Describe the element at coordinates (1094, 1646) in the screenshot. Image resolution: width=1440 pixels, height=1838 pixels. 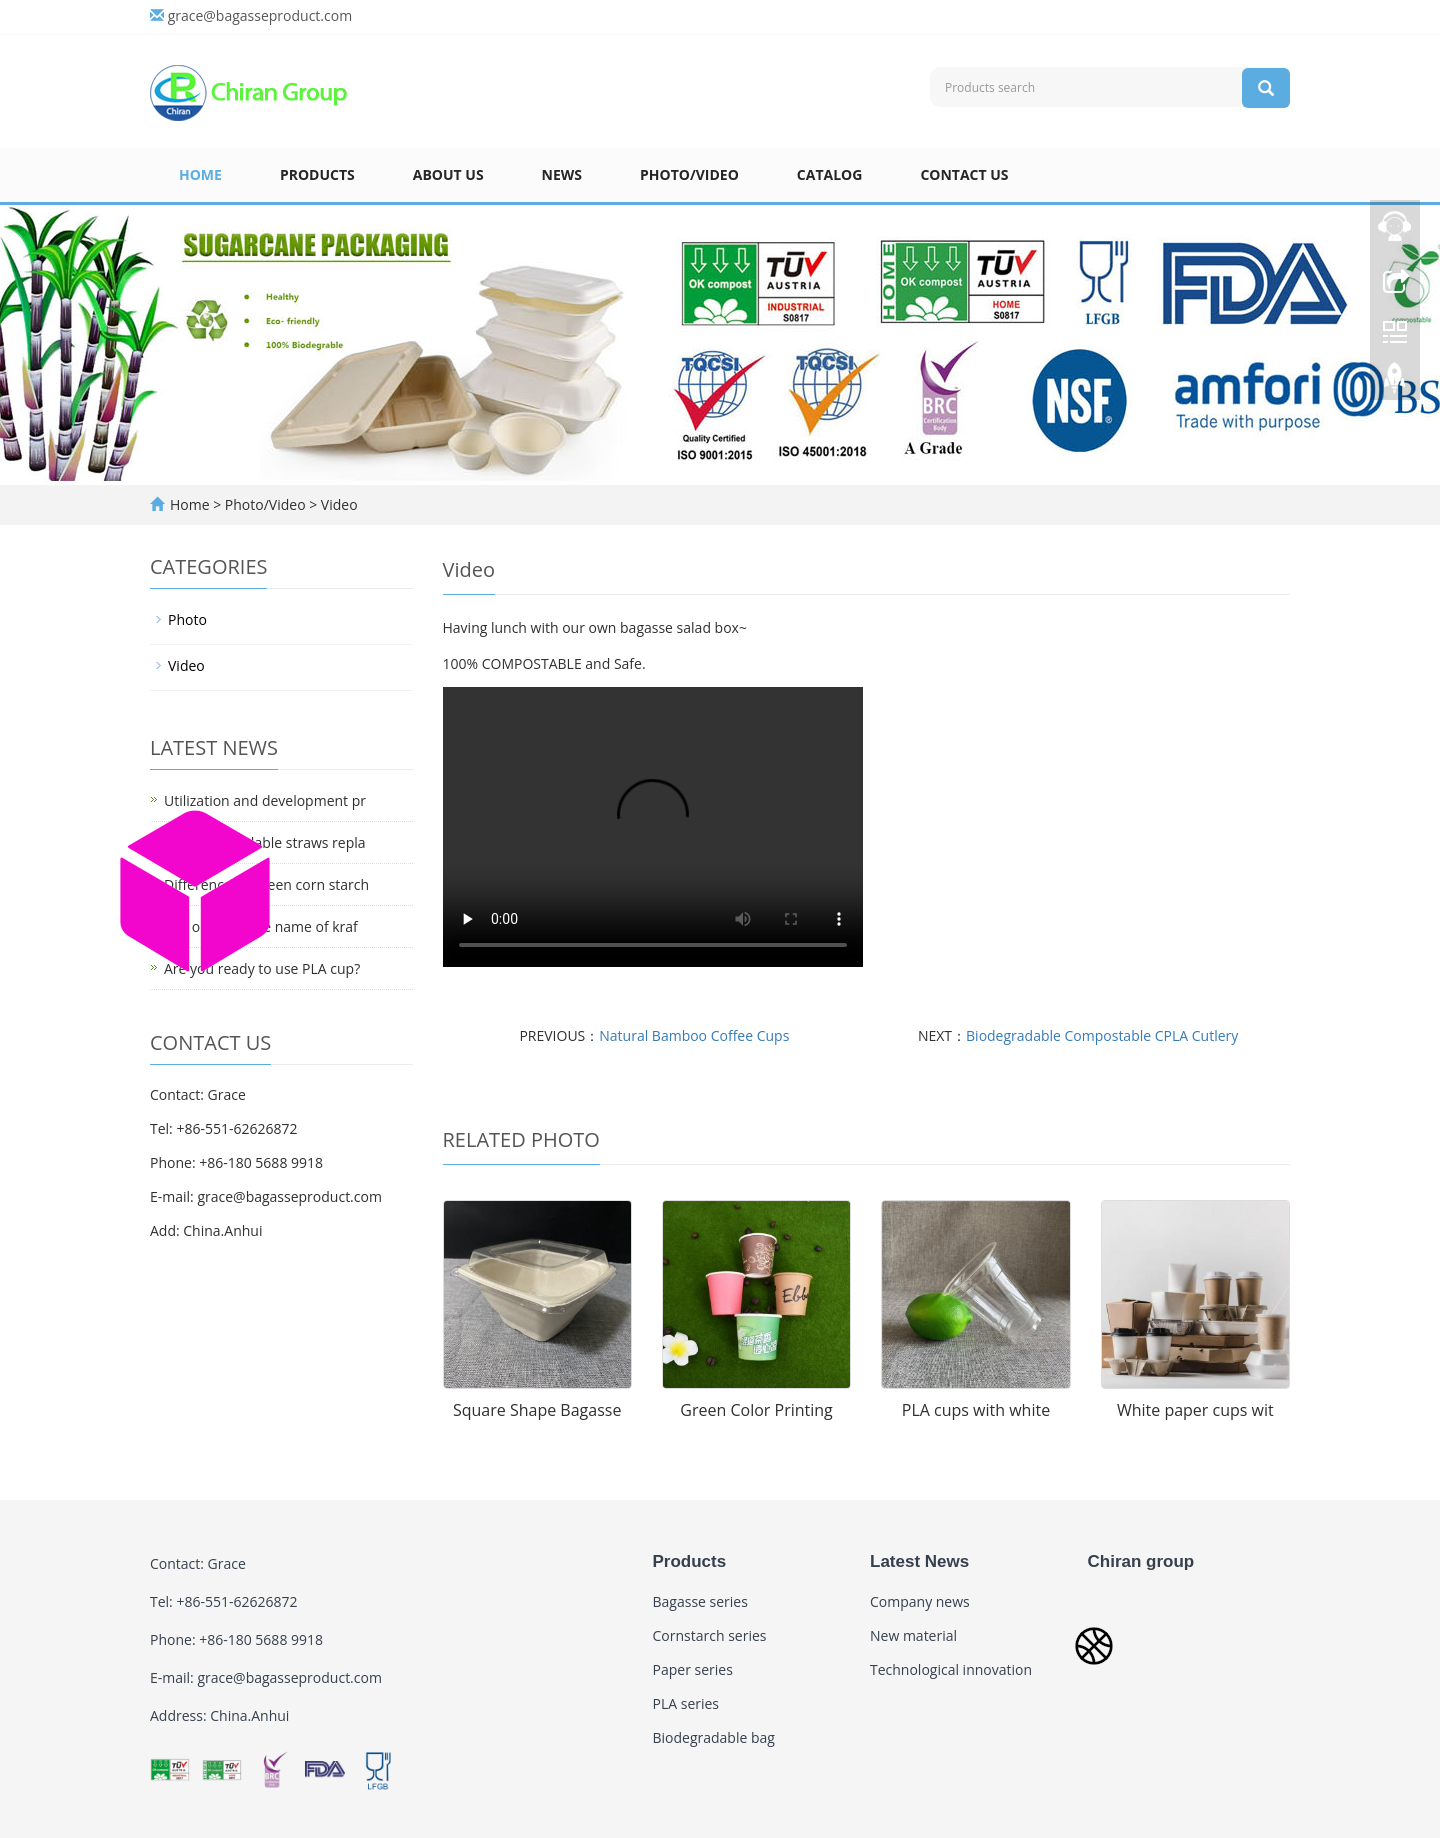
I see `access sports scores and updates` at that location.